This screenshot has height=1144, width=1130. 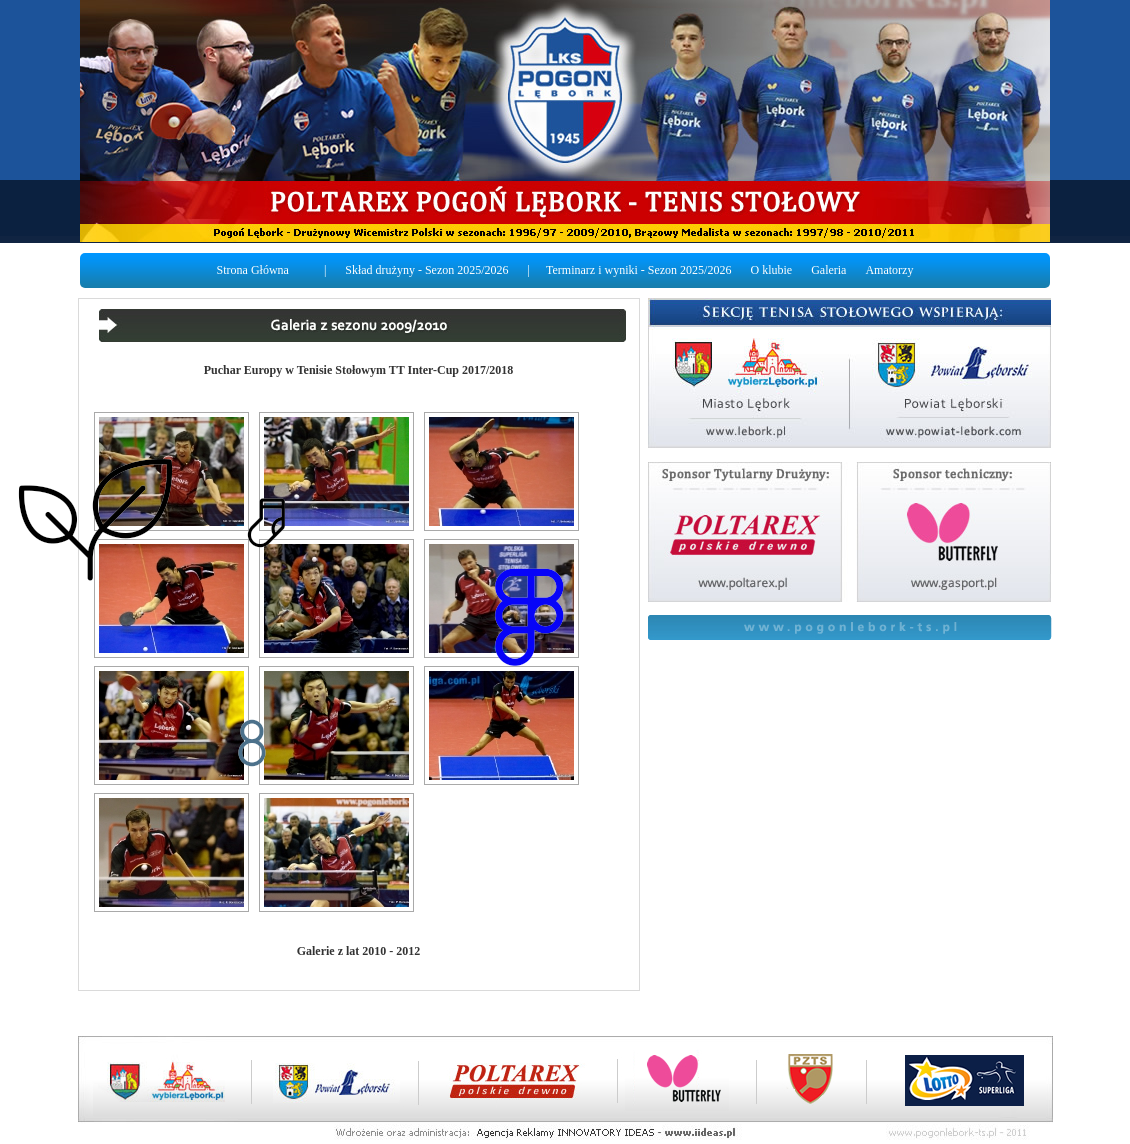 I want to click on access plant care or gardening features, so click(x=95, y=514).